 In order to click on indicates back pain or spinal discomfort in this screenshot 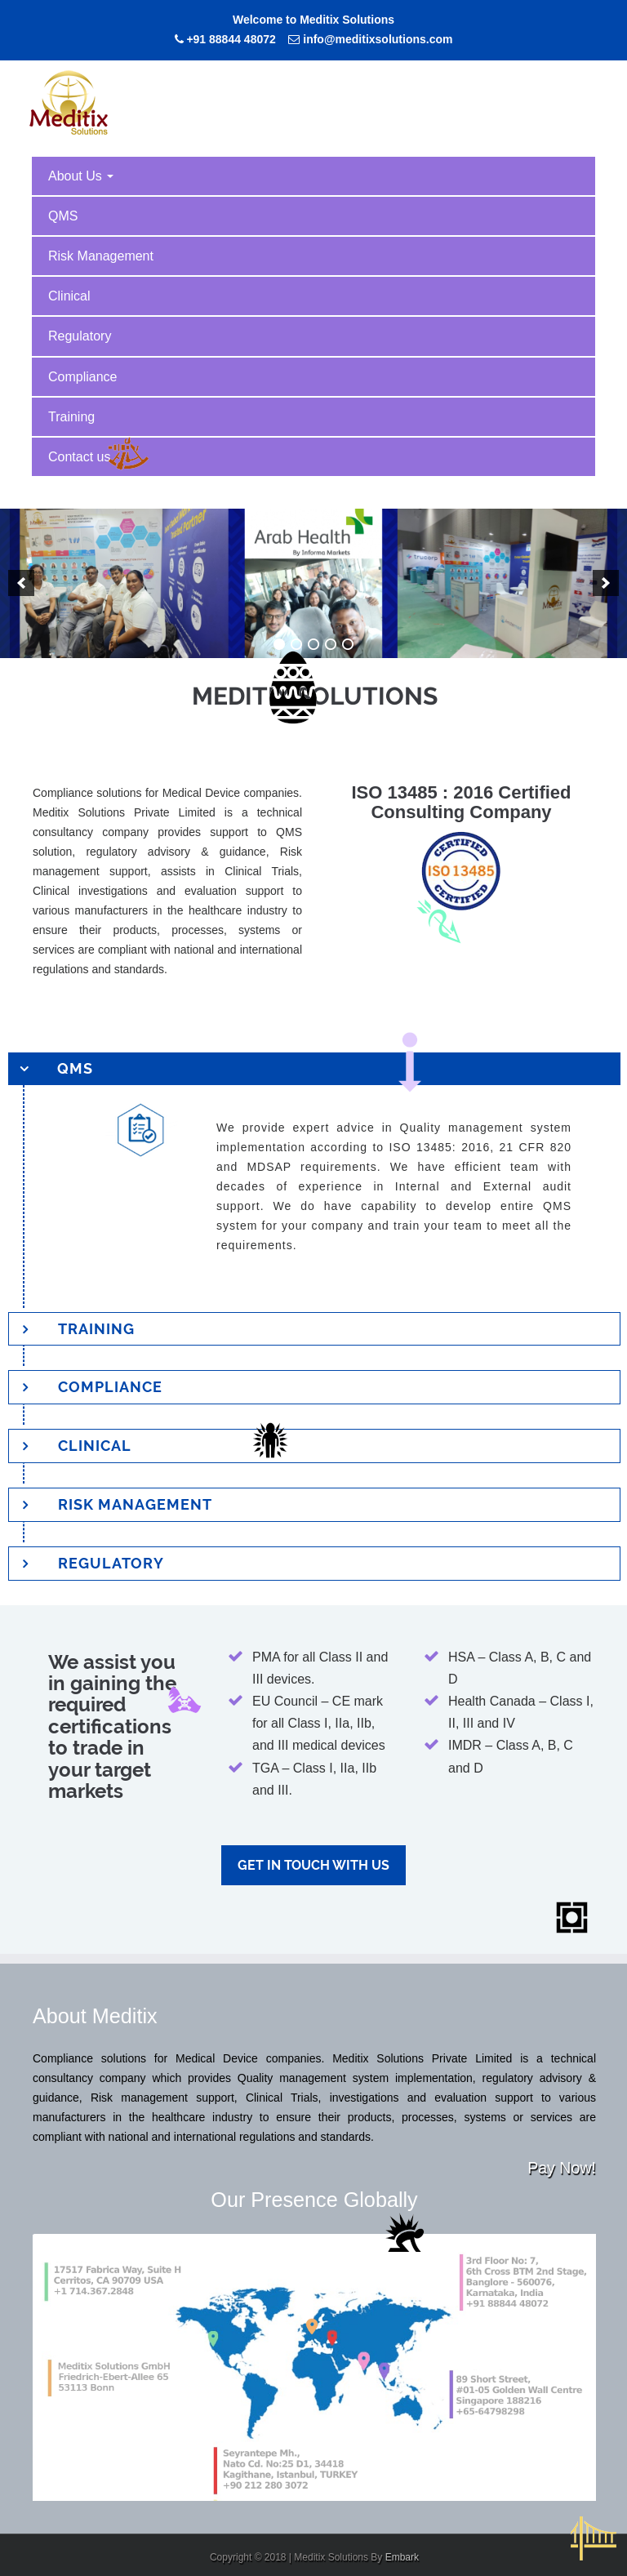, I will do `click(404, 2232)`.